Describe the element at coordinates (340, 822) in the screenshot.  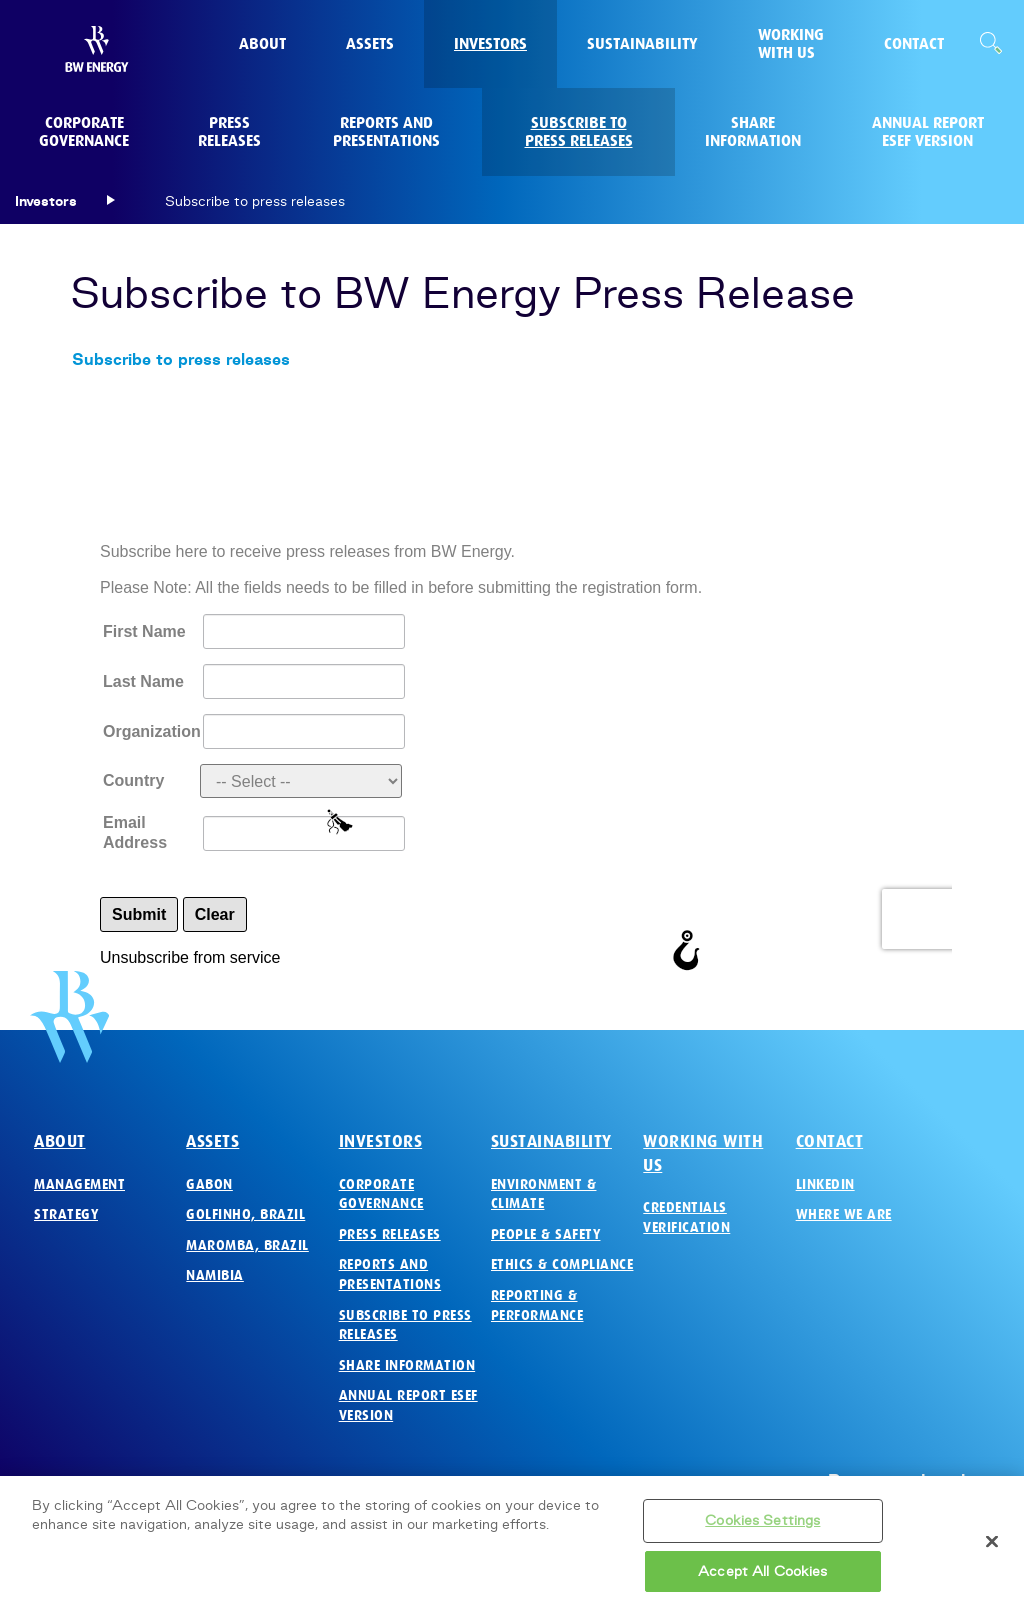
I see `indicates a broken or degraded weapon in inventory` at that location.